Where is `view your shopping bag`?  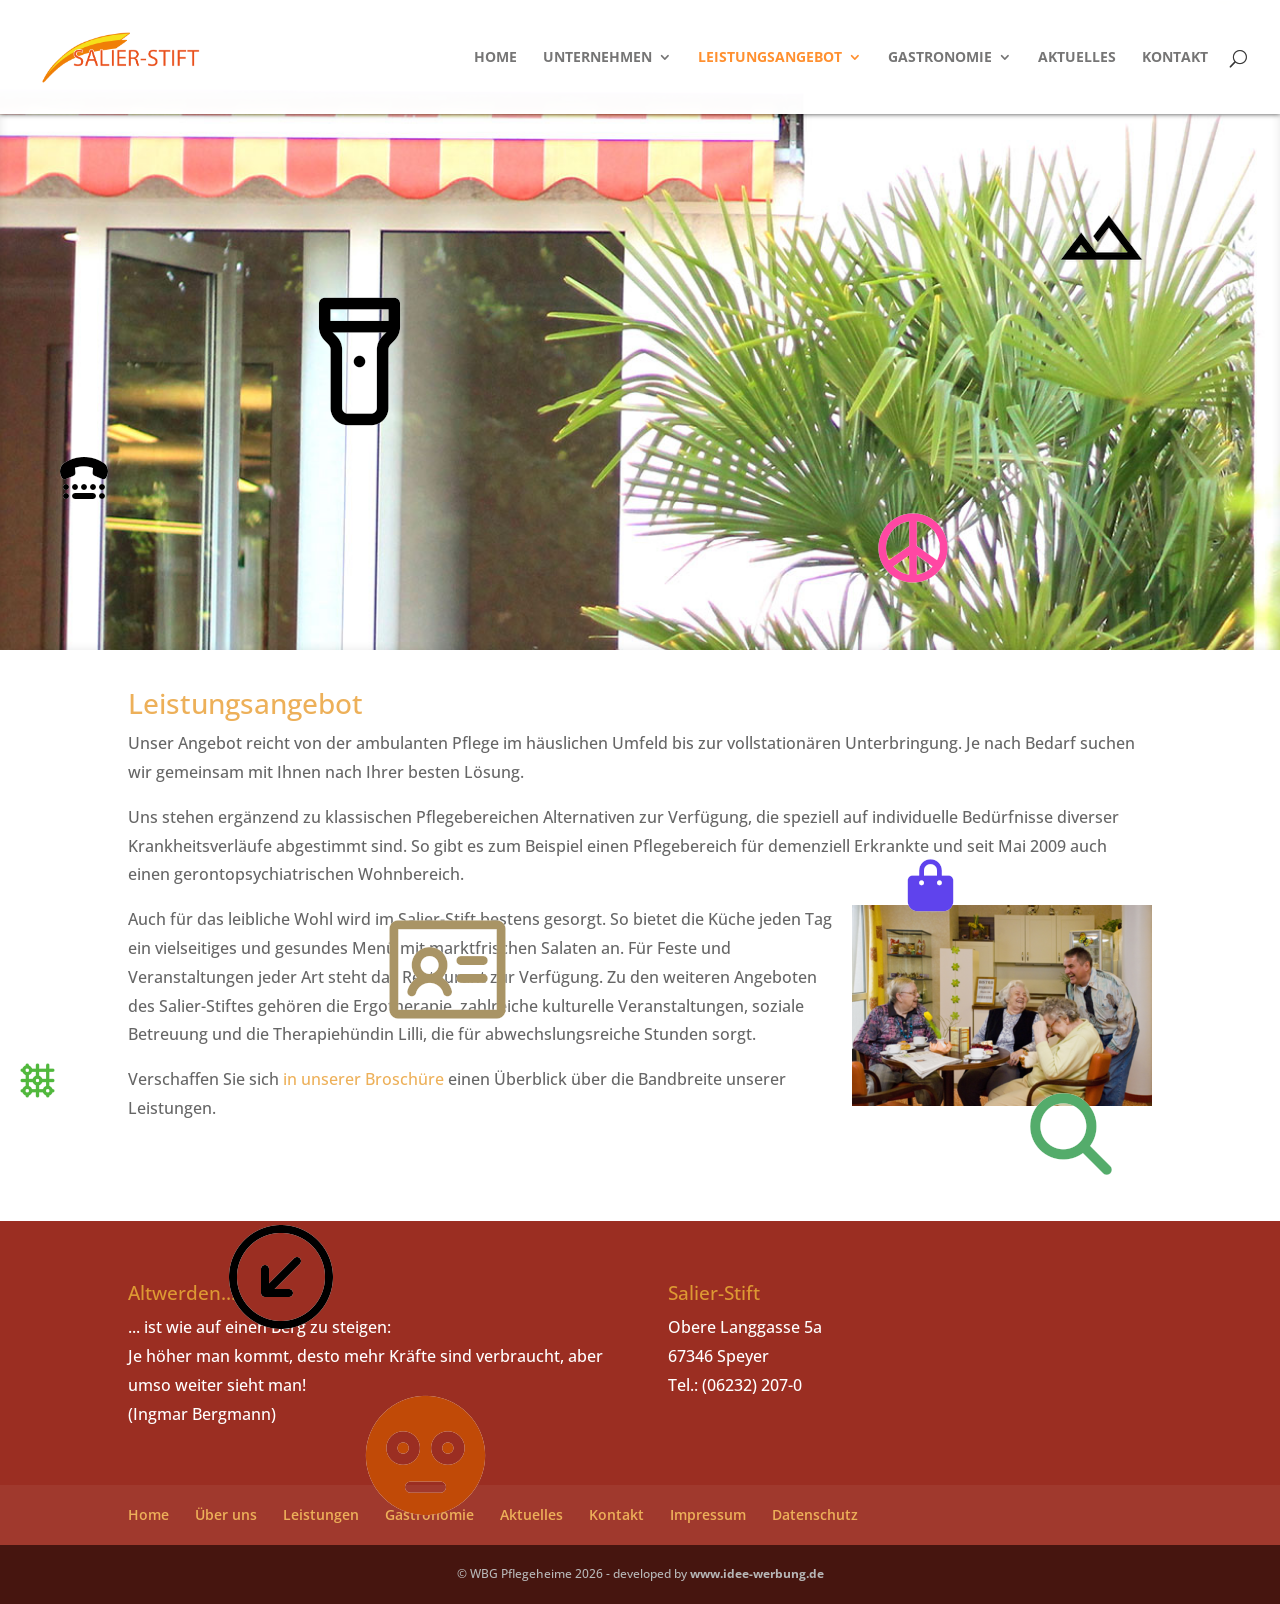
view your shopping bag is located at coordinates (930, 888).